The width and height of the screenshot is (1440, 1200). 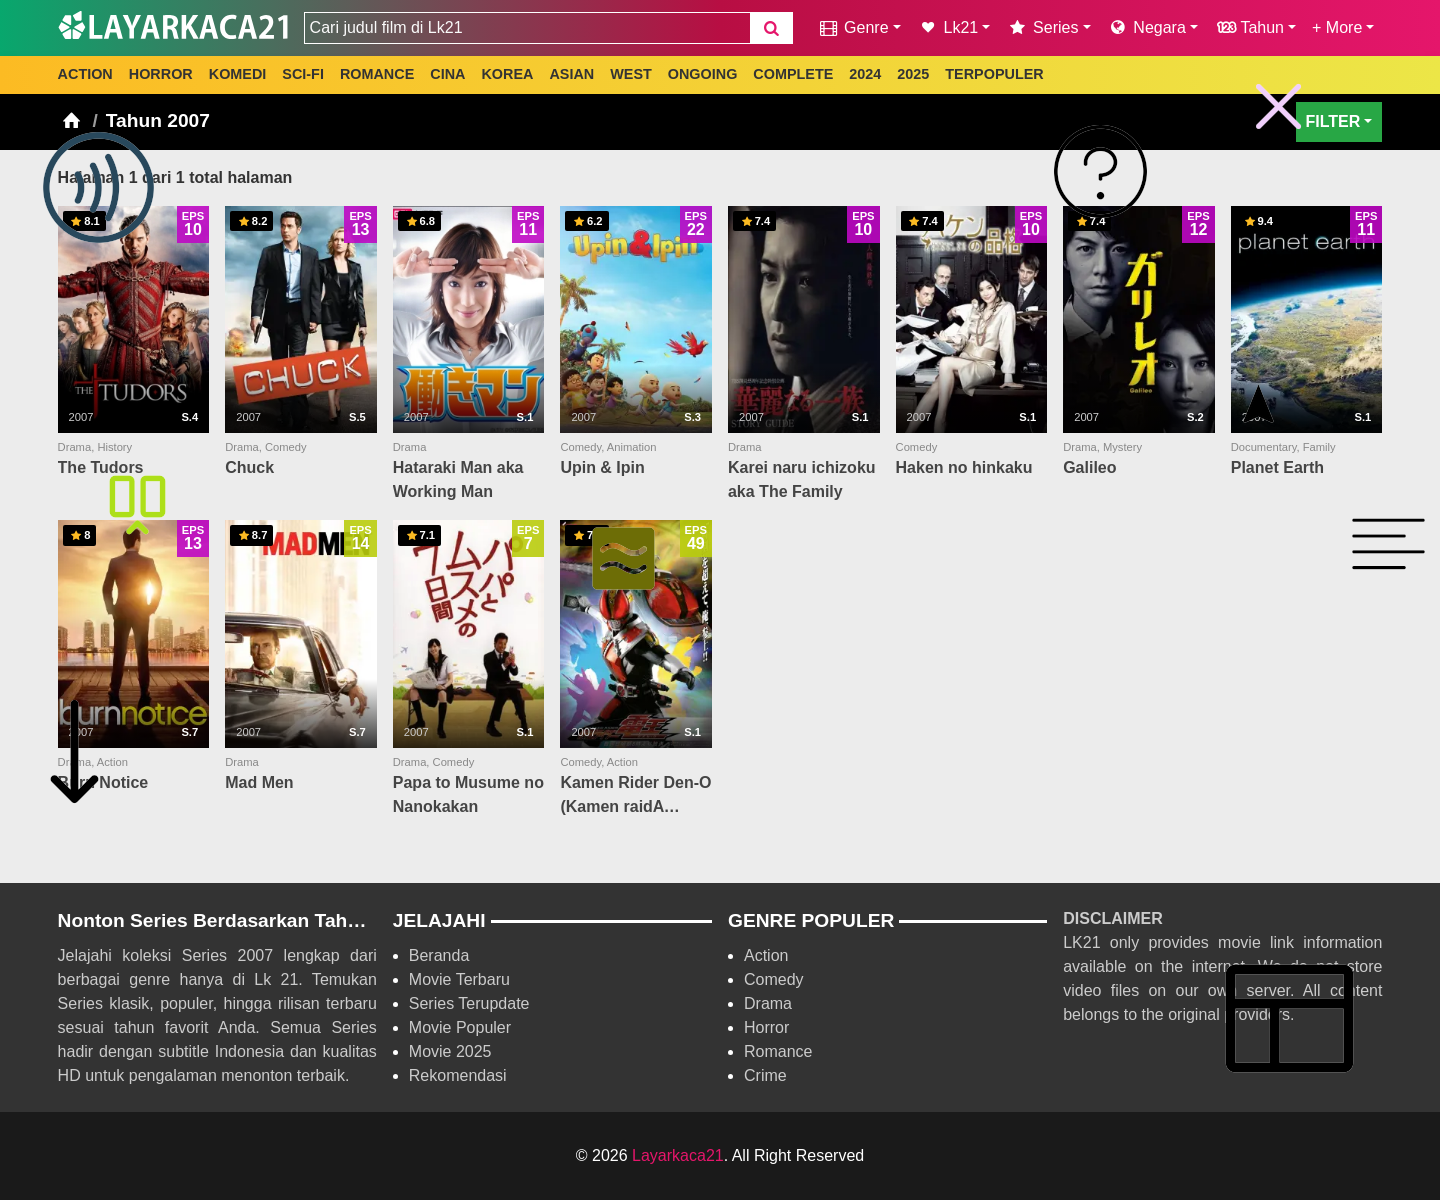 What do you see at coordinates (1278, 106) in the screenshot?
I see `close the current window or dialog` at bounding box center [1278, 106].